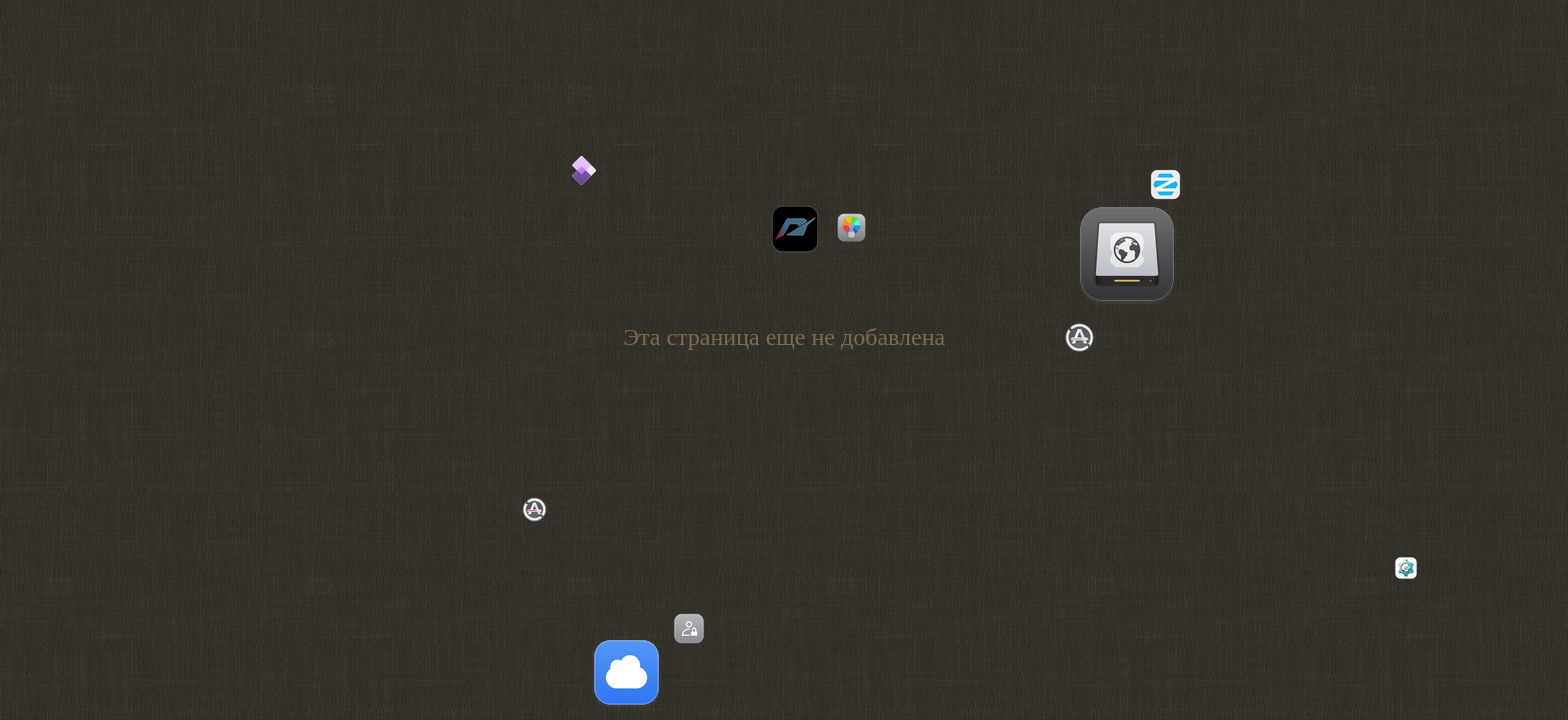 Image resolution: width=1568 pixels, height=720 pixels. What do you see at coordinates (1165, 184) in the screenshot?
I see `open zorin os system settings or app launcher` at bounding box center [1165, 184].